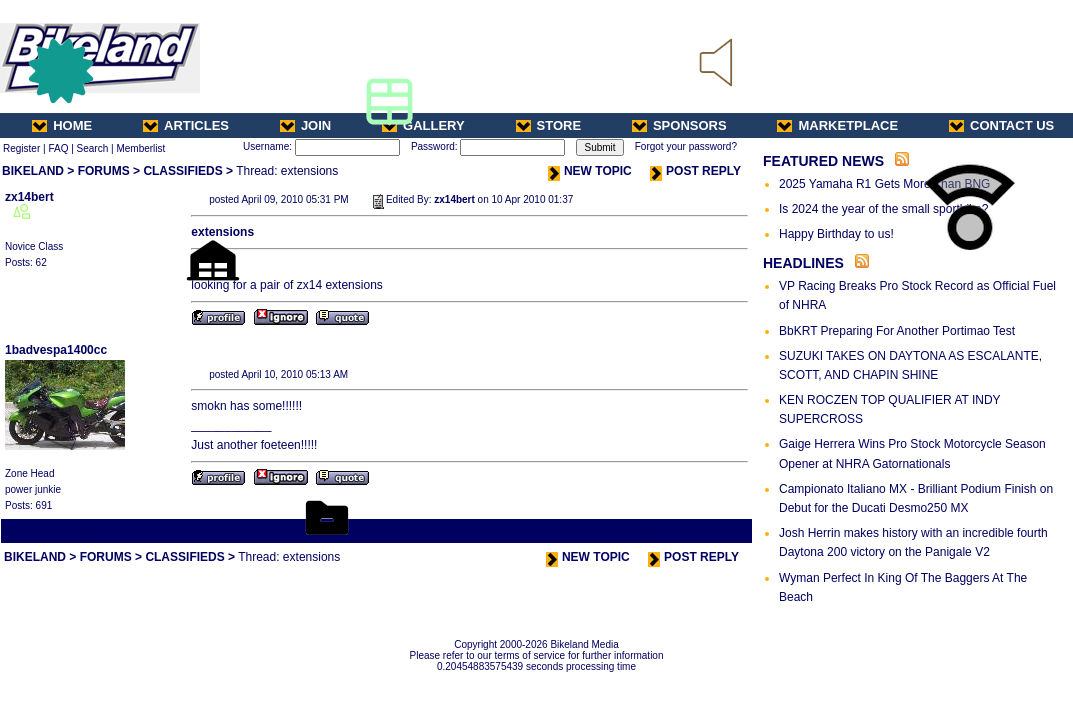 The width and height of the screenshot is (1073, 720). What do you see at coordinates (389, 101) in the screenshot?
I see `merge selected table cells` at bounding box center [389, 101].